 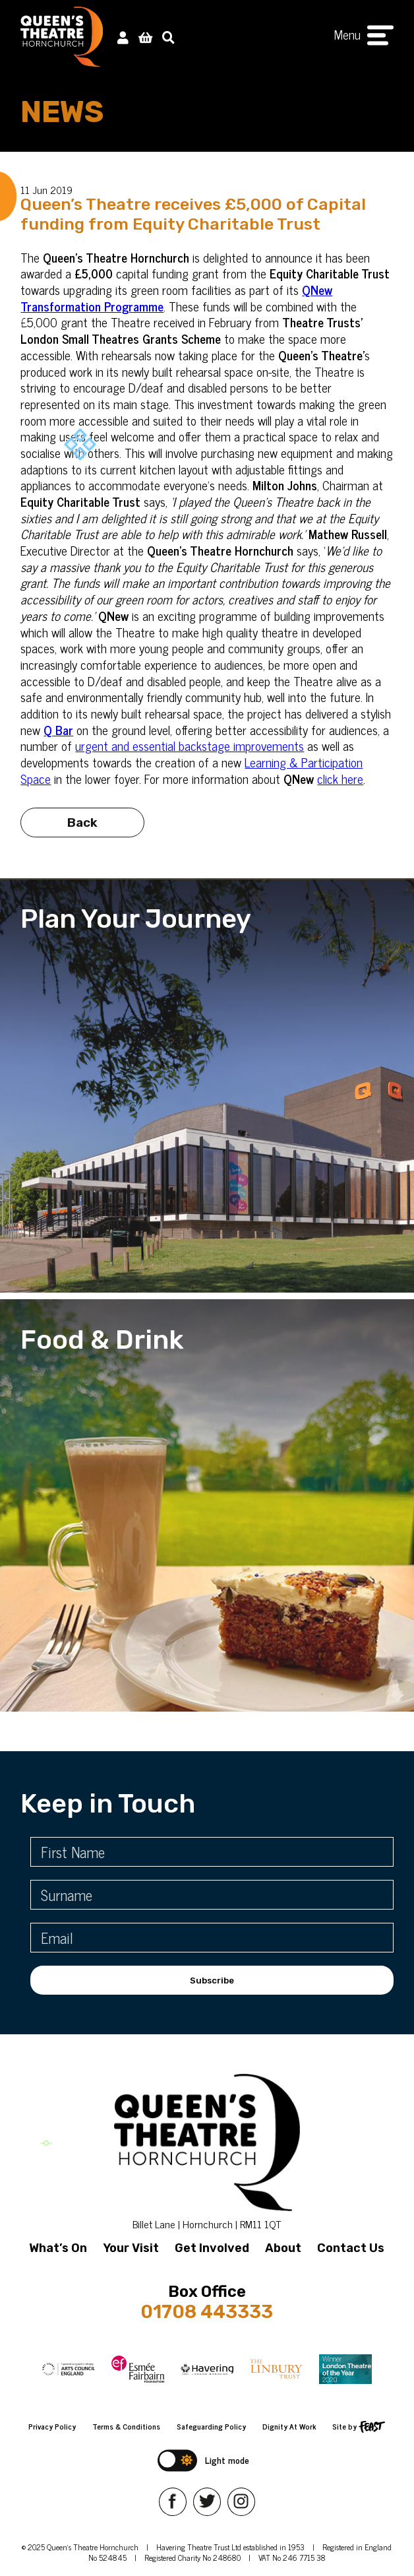 I want to click on view commit history in version control, so click(x=46, y=2143).